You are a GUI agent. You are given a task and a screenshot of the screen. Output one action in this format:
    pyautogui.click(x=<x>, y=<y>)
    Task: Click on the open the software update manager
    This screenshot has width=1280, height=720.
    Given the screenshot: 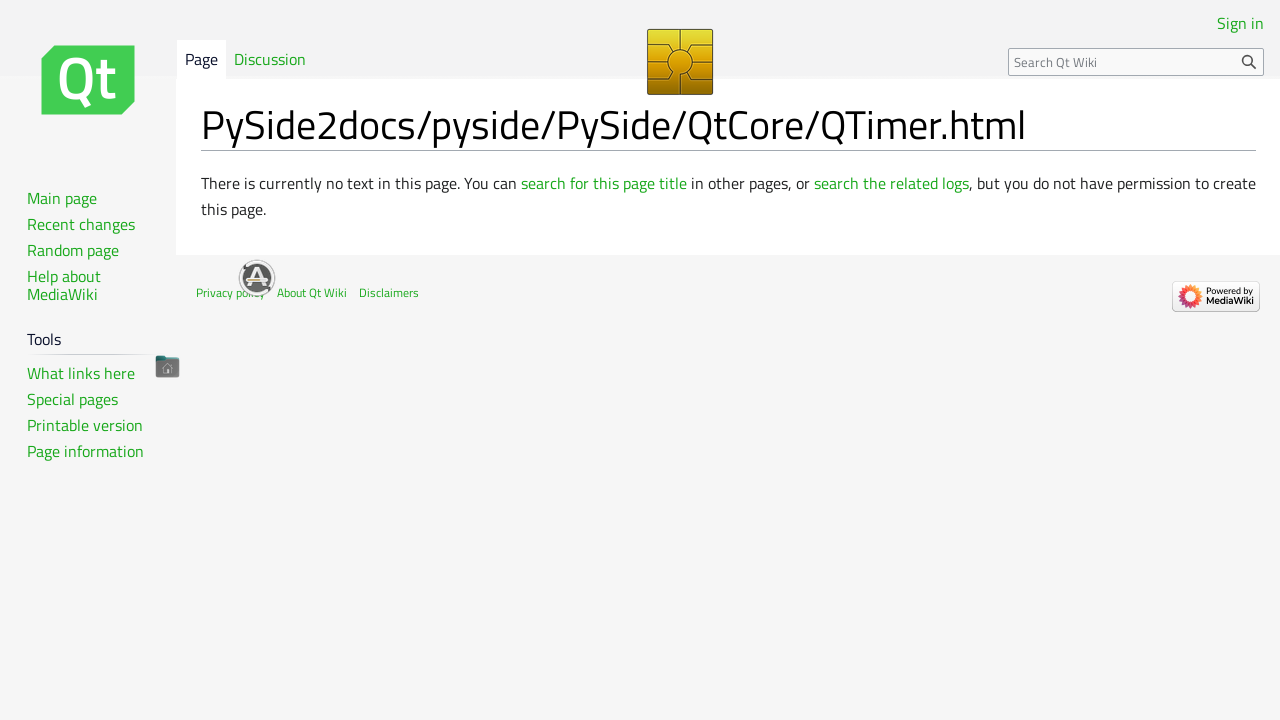 What is the action you would take?
    pyautogui.click(x=257, y=278)
    